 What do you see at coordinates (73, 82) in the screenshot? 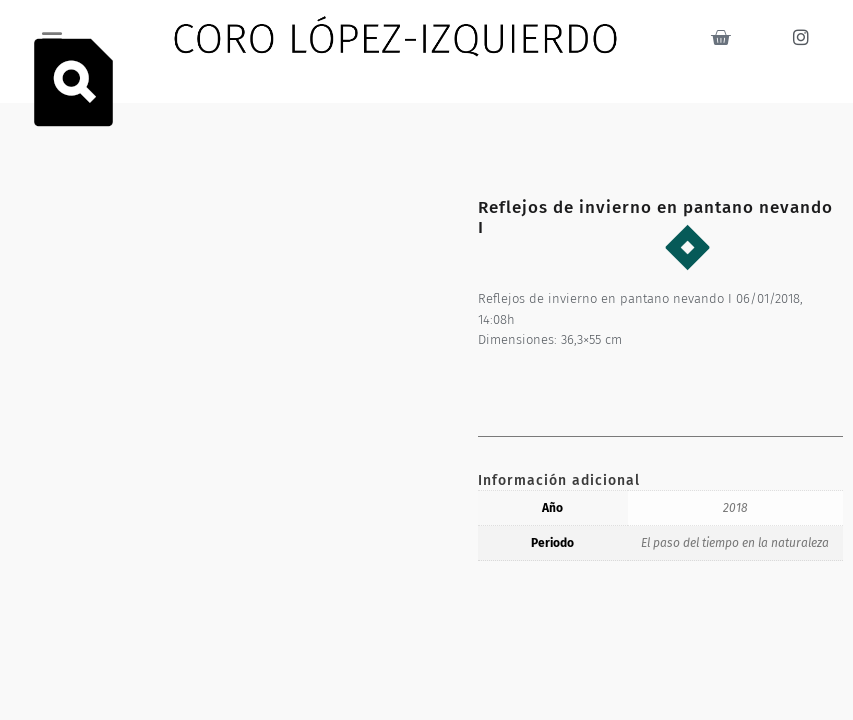
I see `search within a document or file` at bounding box center [73, 82].